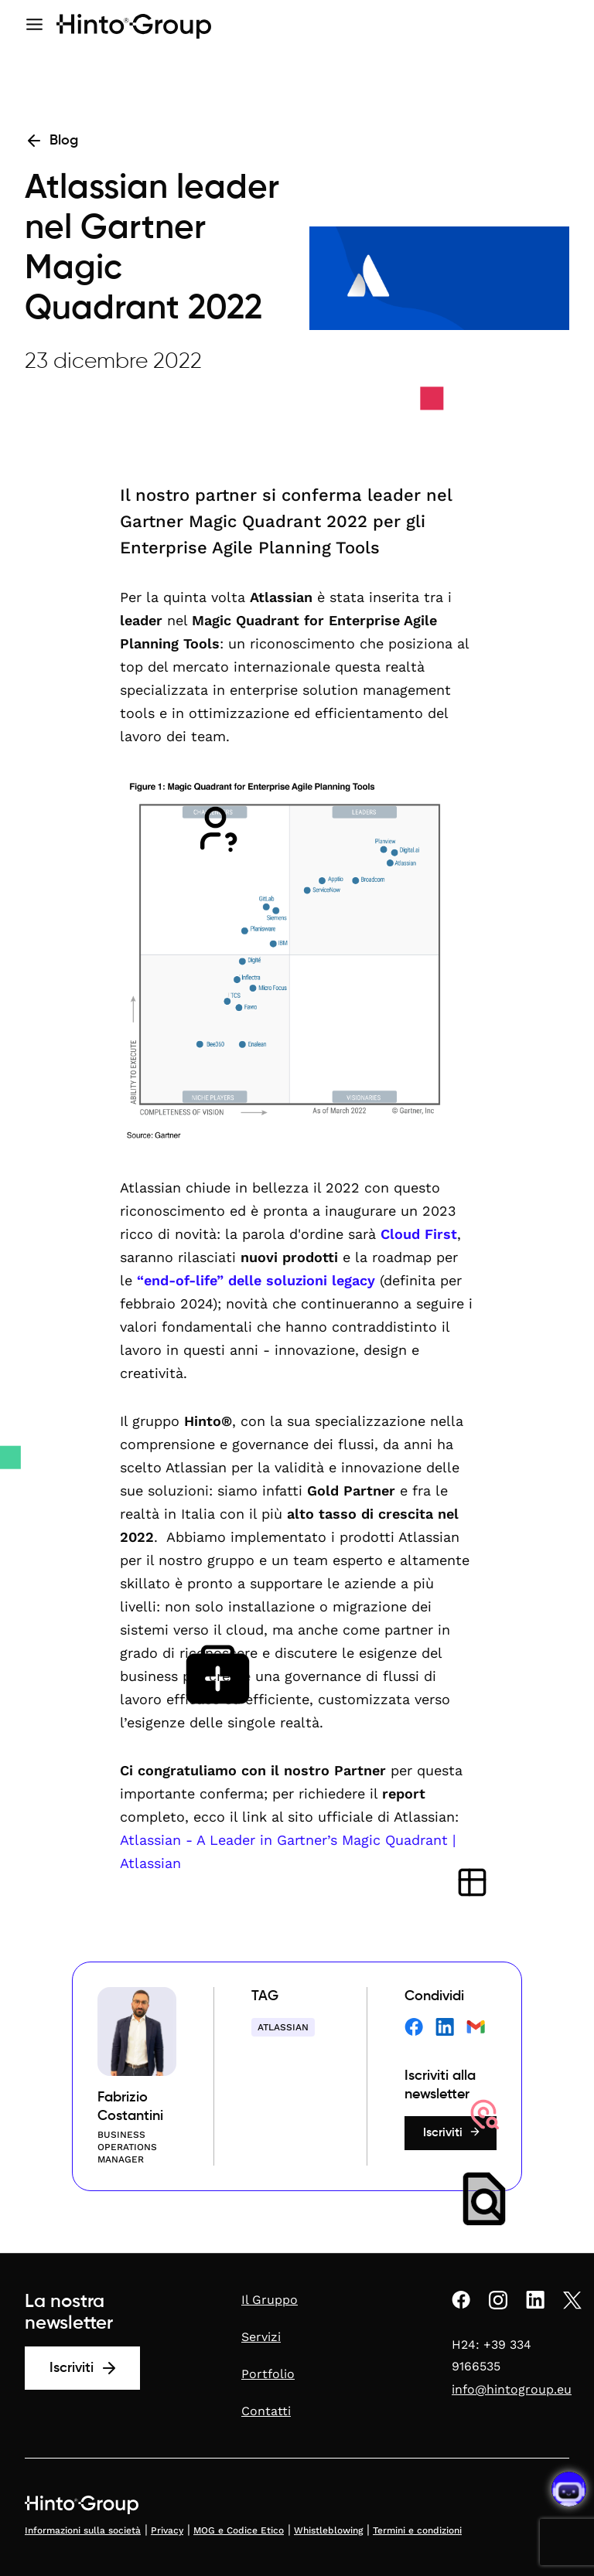 This screenshot has width=594, height=2576. Describe the element at coordinates (472, 1882) in the screenshot. I see `insert a table with customizable borders` at that location.